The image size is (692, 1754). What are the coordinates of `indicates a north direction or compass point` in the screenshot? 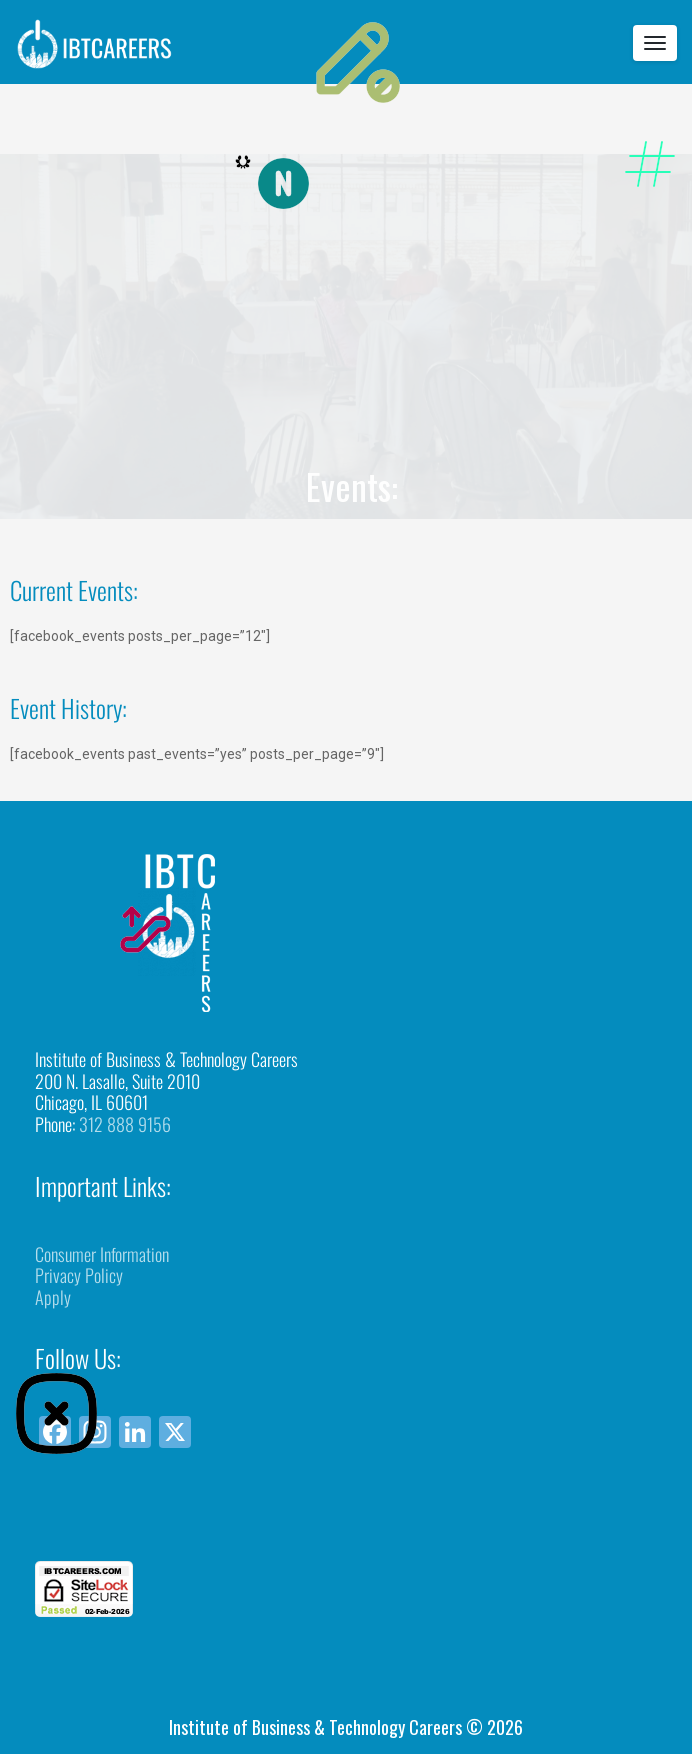 It's located at (283, 183).